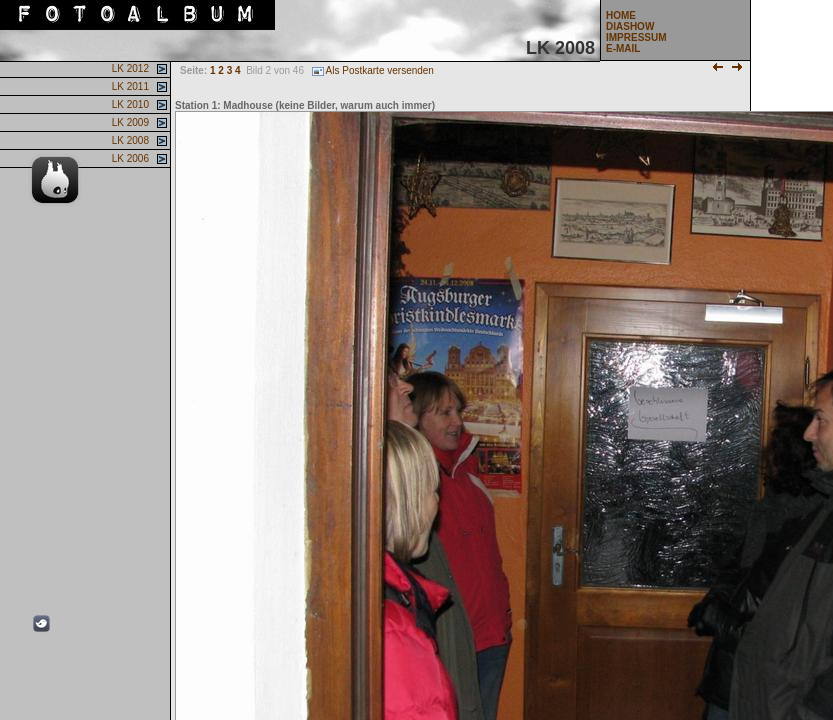  Describe the element at coordinates (41, 623) in the screenshot. I see `launch the budgie desktop environment` at that location.